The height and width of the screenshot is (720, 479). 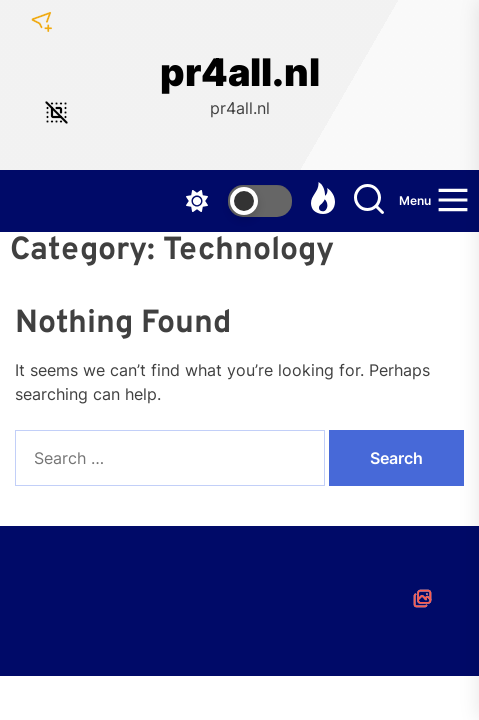 I want to click on access your photo library, so click(x=422, y=598).